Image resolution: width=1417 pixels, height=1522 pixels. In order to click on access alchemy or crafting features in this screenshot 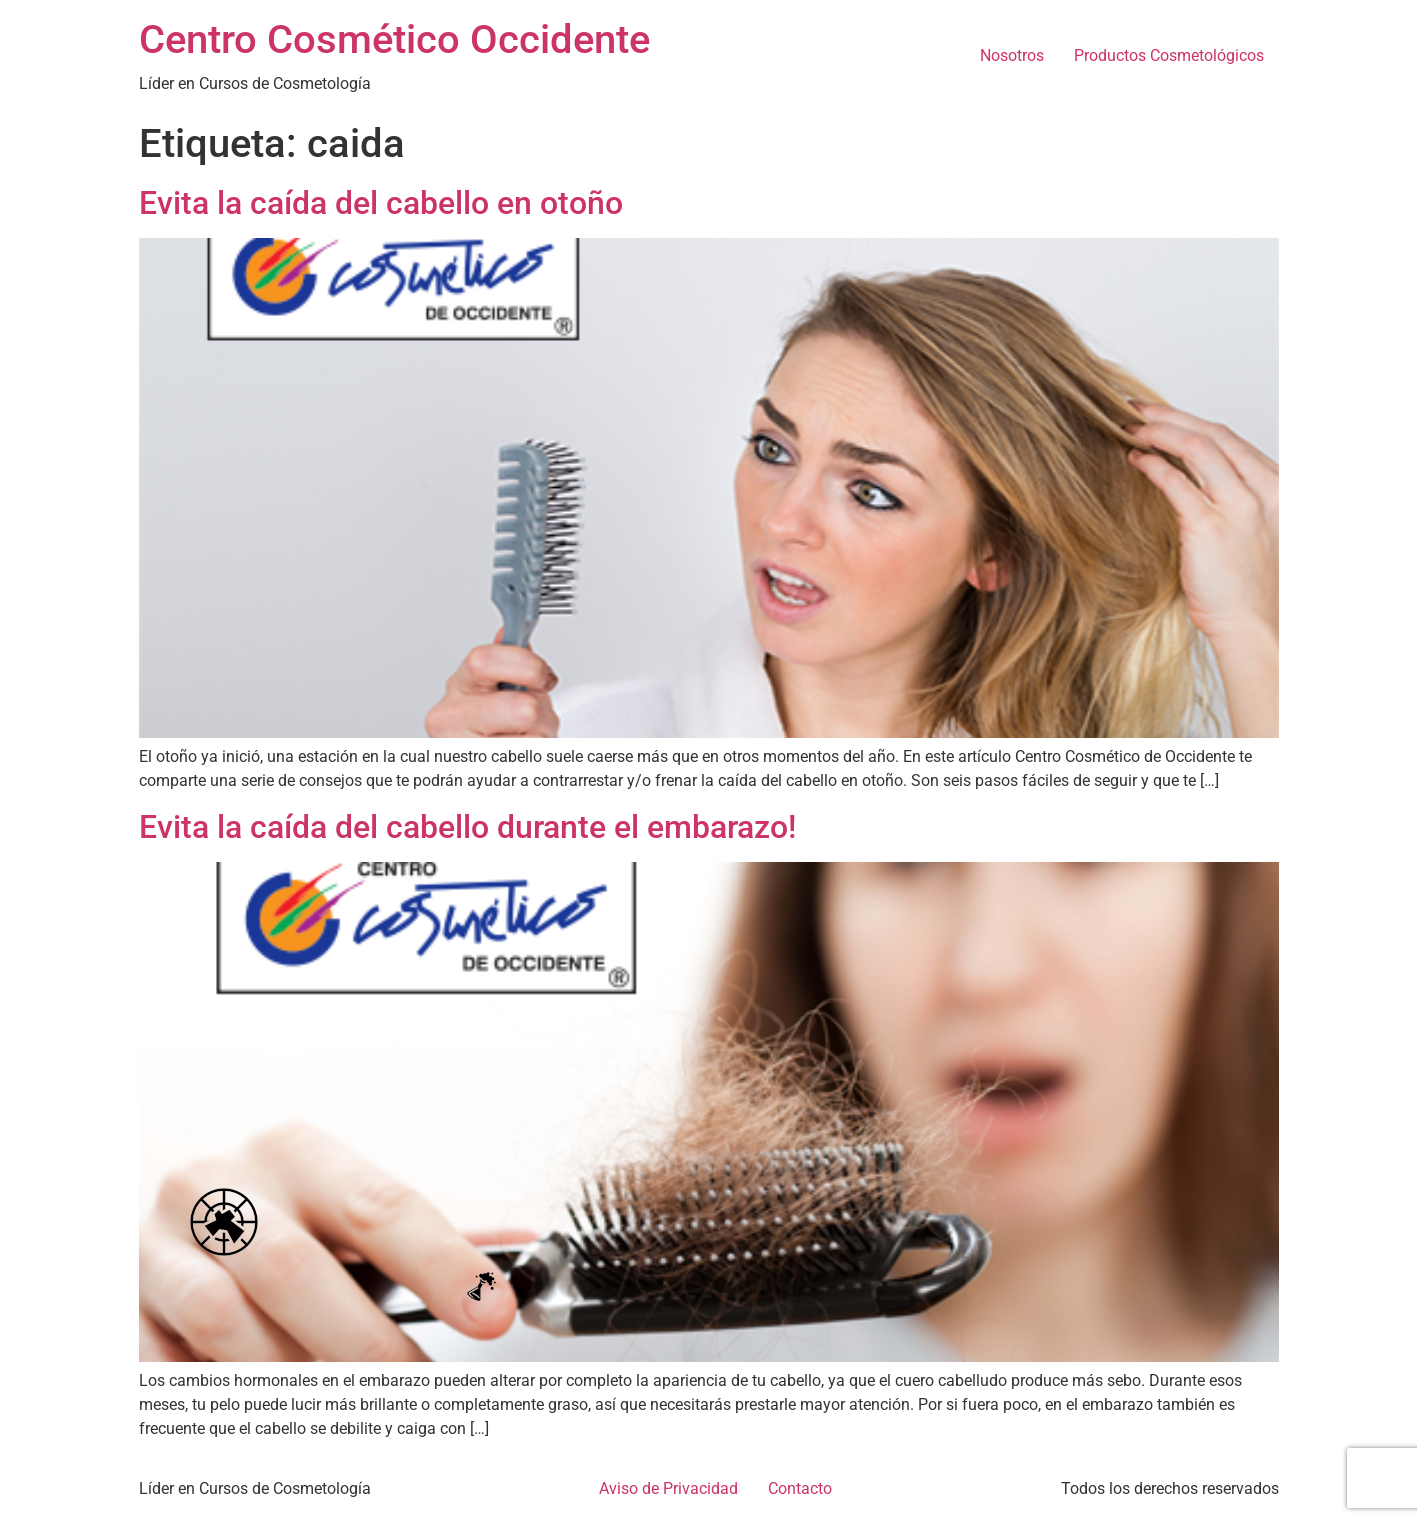, I will do `click(481, 1286)`.